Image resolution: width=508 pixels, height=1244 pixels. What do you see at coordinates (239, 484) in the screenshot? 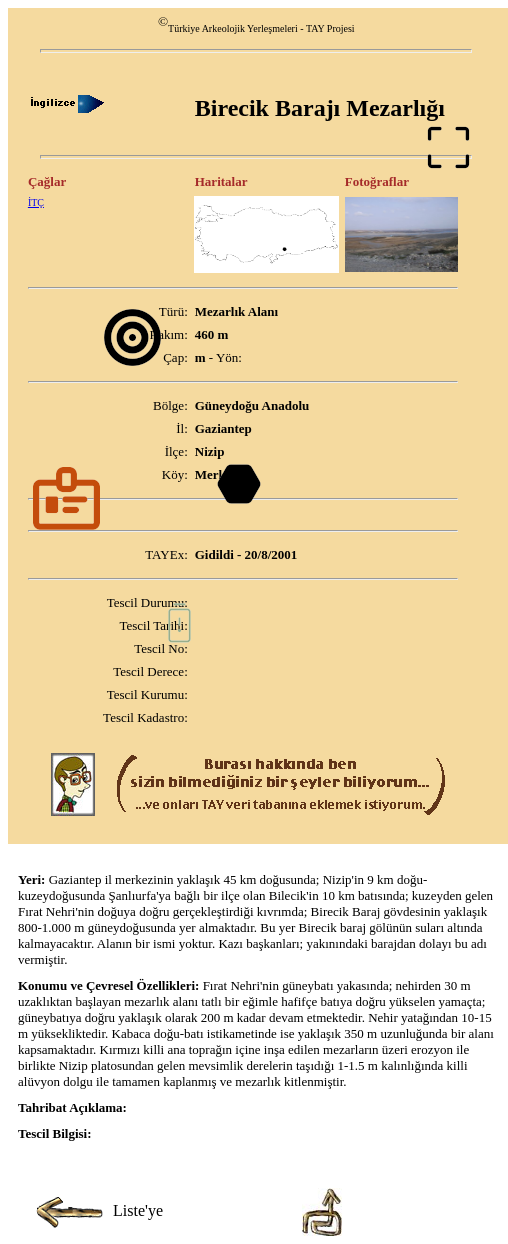
I see `hexagonal shape indicator or geometric element` at bounding box center [239, 484].